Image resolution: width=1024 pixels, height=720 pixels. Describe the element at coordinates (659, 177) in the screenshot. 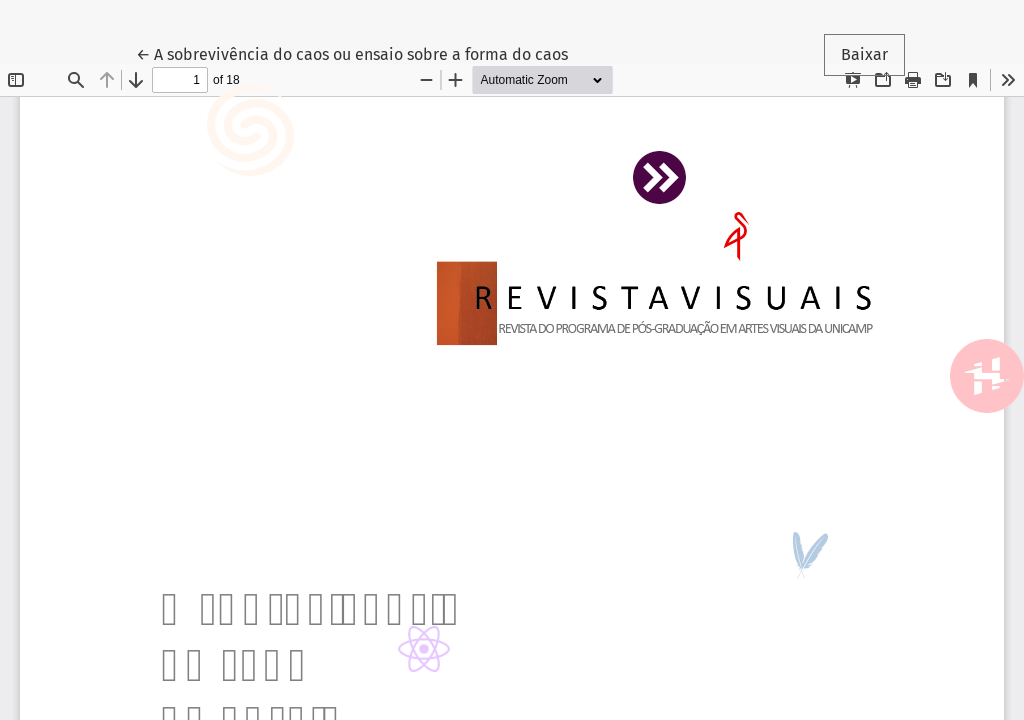

I see `esbuild JavaScript bundler logo` at that location.